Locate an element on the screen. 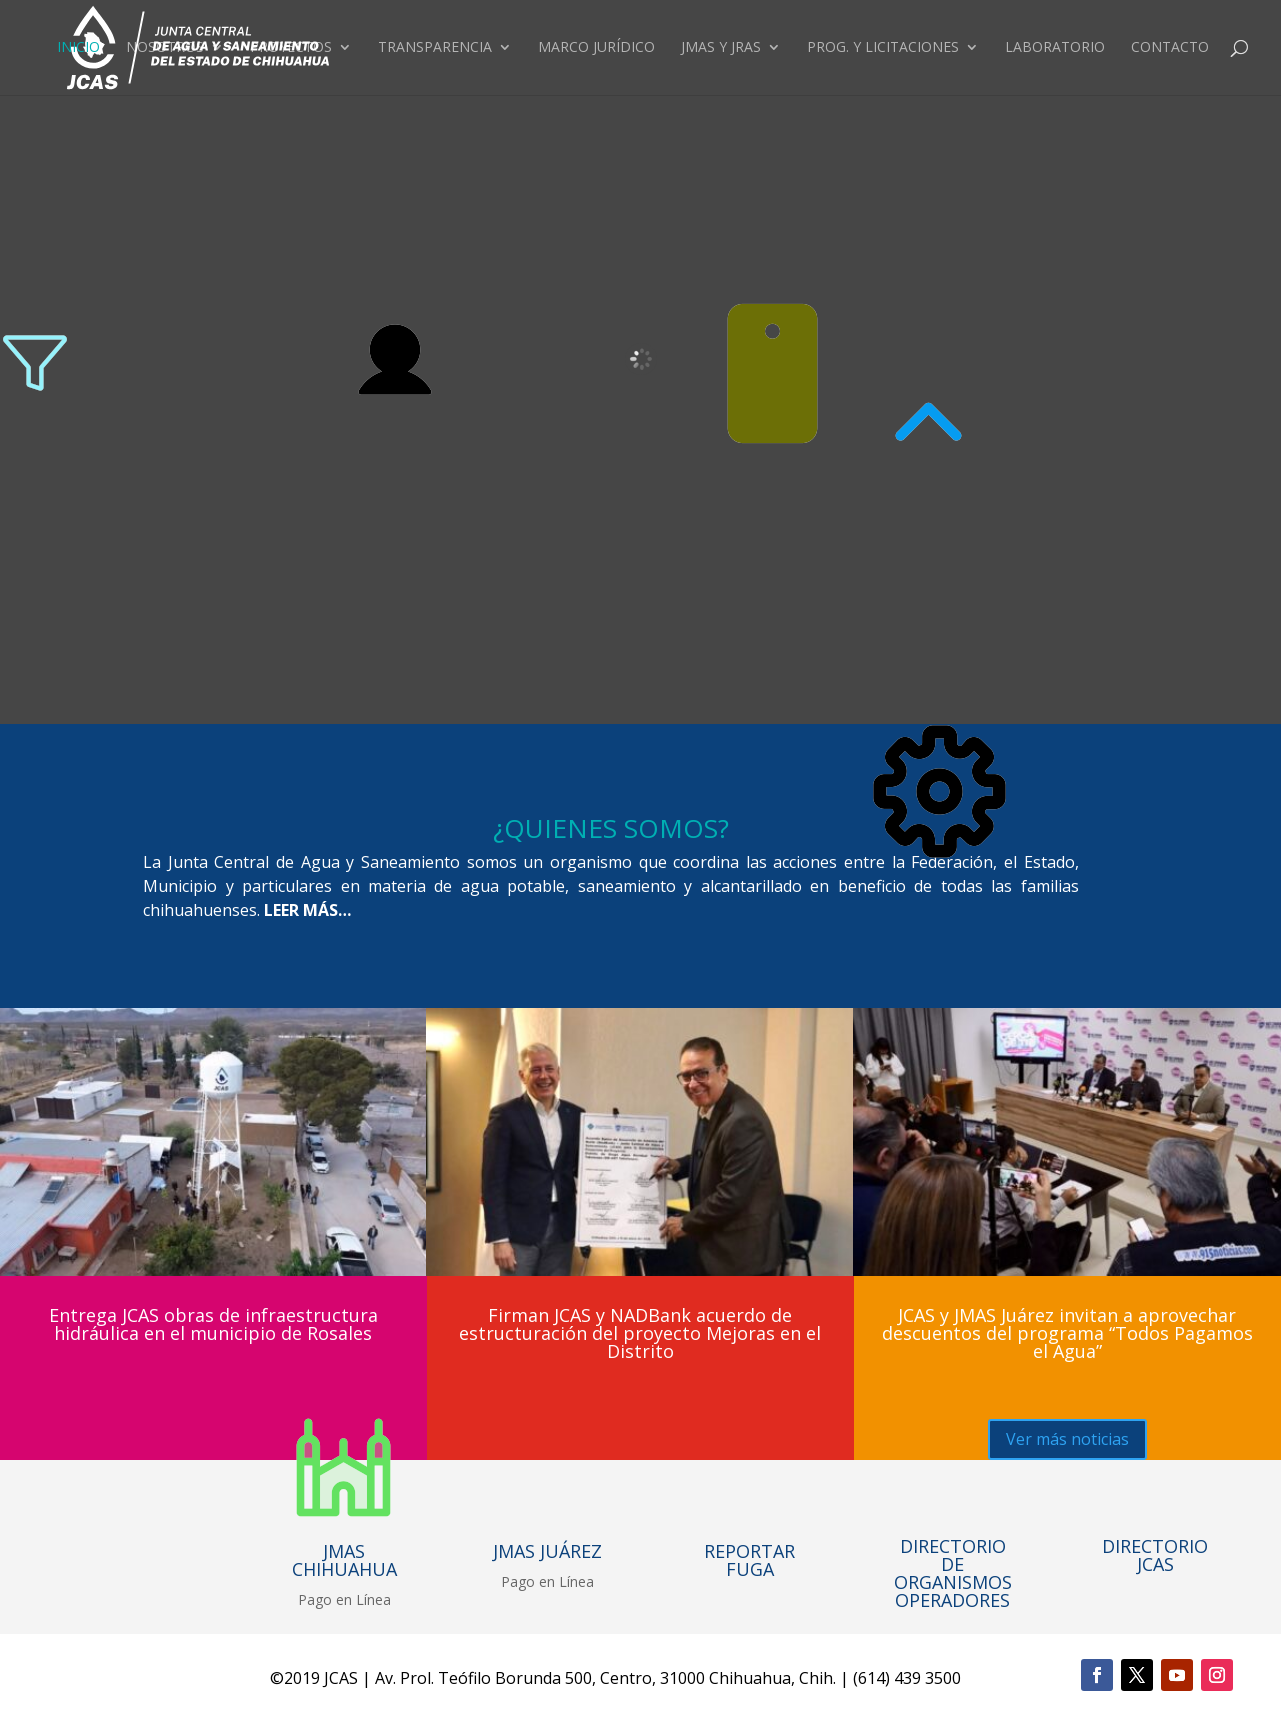  collapse an expanded section is located at coordinates (928, 422).